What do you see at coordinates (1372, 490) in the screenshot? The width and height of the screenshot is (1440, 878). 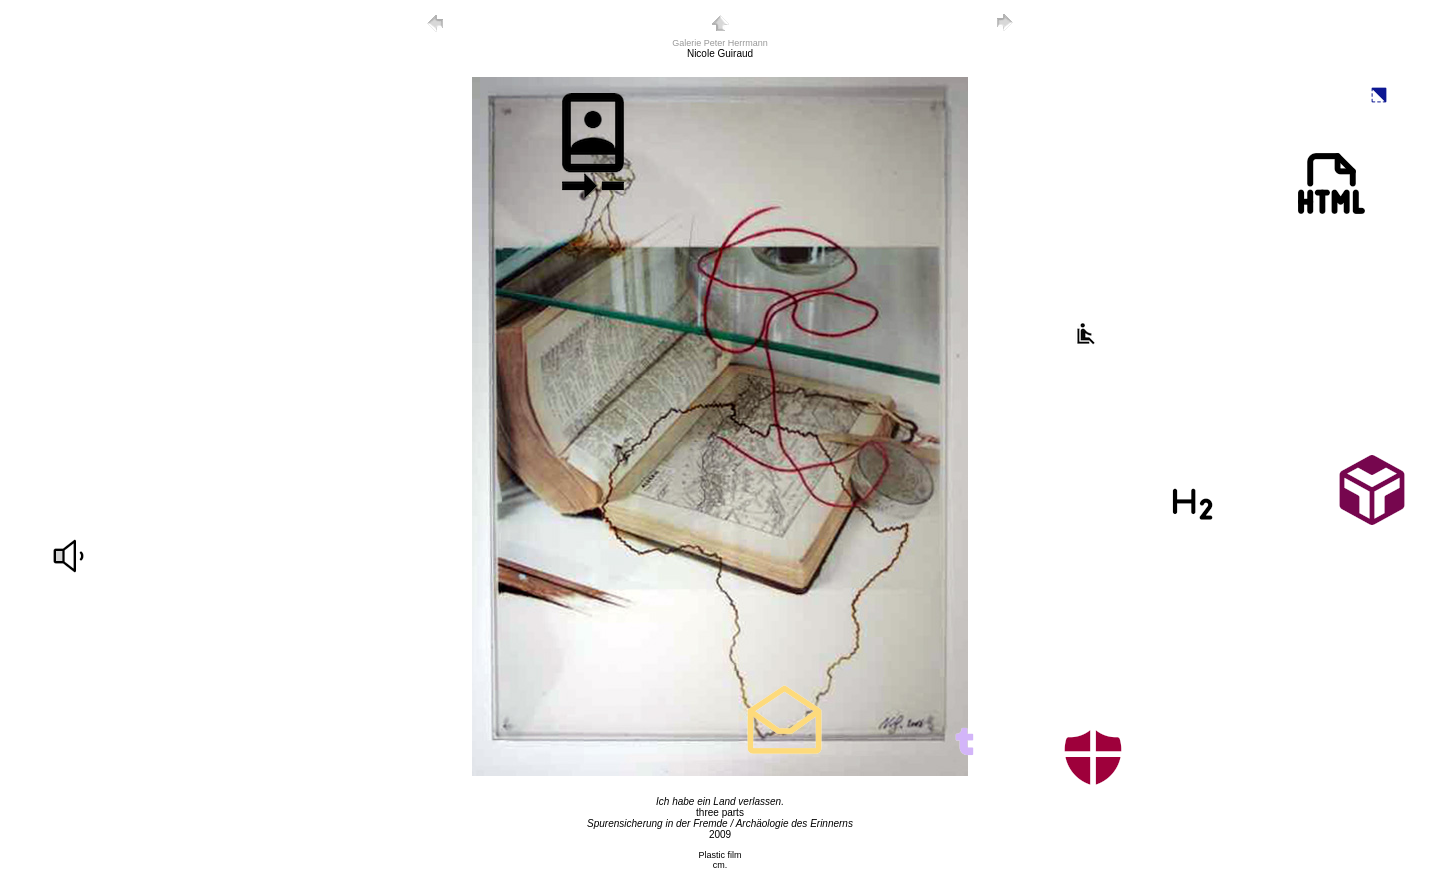 I see `open codesandbox development environment` at bounding box center [1372, 490].